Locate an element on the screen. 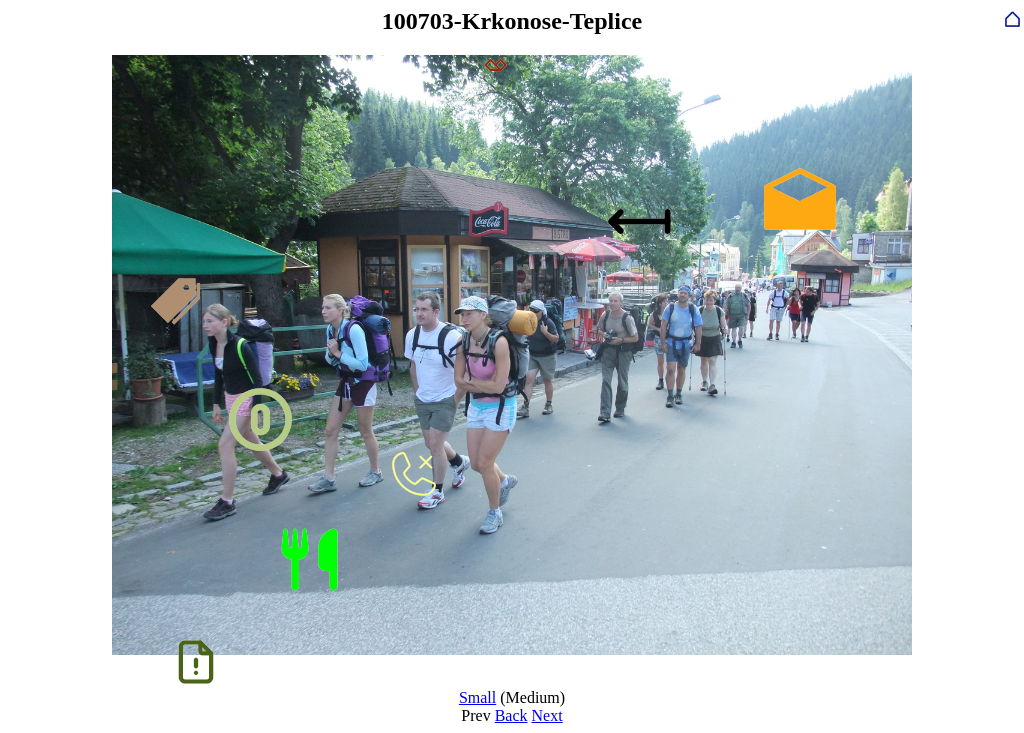 This screenshot has height=733, width=1024. navigate back to previous screen is located at coordinates (639, 221).